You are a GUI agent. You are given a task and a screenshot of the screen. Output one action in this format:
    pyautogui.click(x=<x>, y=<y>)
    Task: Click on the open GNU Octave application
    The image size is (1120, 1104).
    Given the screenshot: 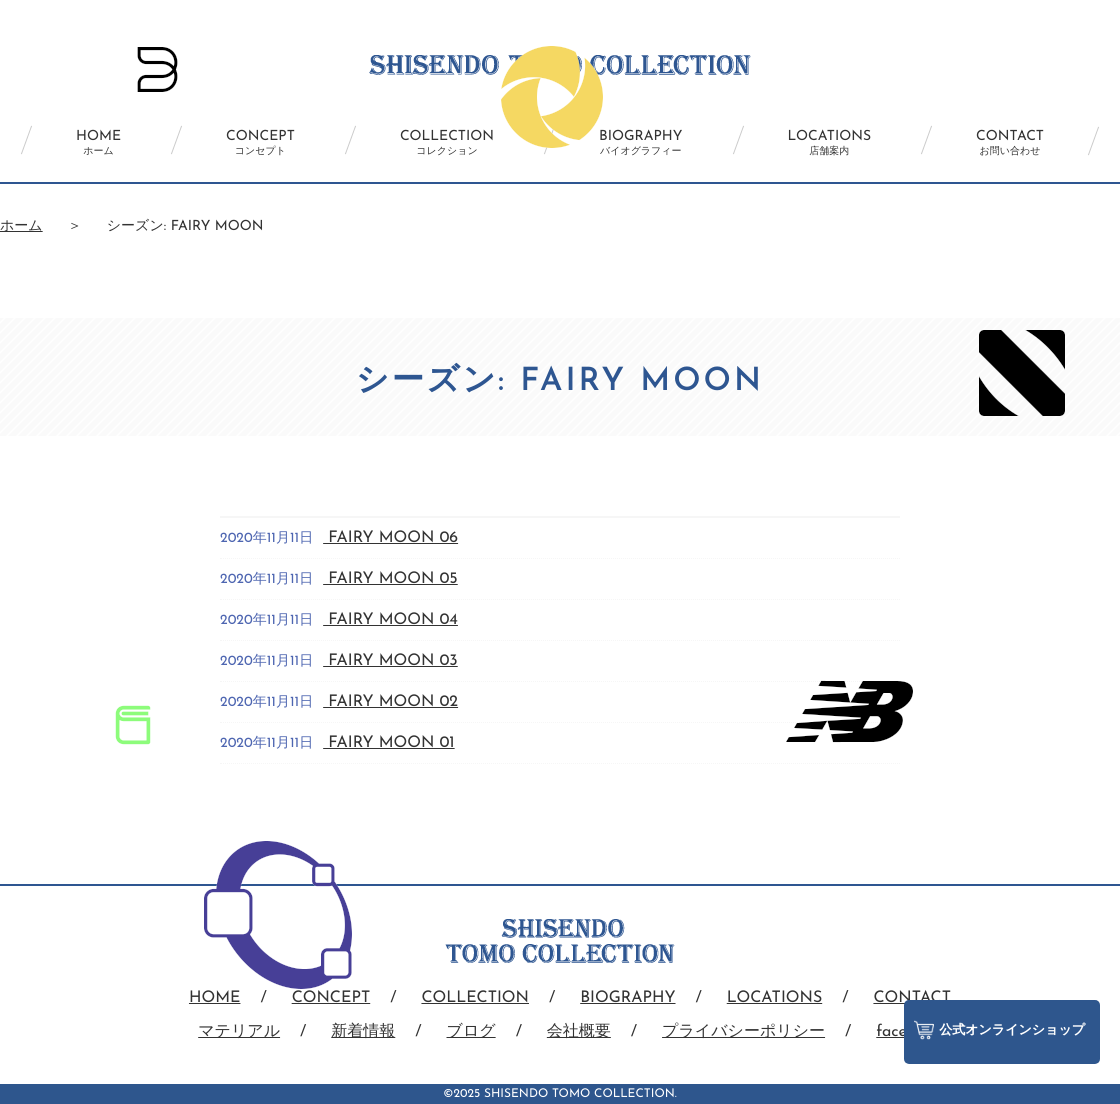 What is the action you would take?
    pyautogui.click(x=278, y=915)
    